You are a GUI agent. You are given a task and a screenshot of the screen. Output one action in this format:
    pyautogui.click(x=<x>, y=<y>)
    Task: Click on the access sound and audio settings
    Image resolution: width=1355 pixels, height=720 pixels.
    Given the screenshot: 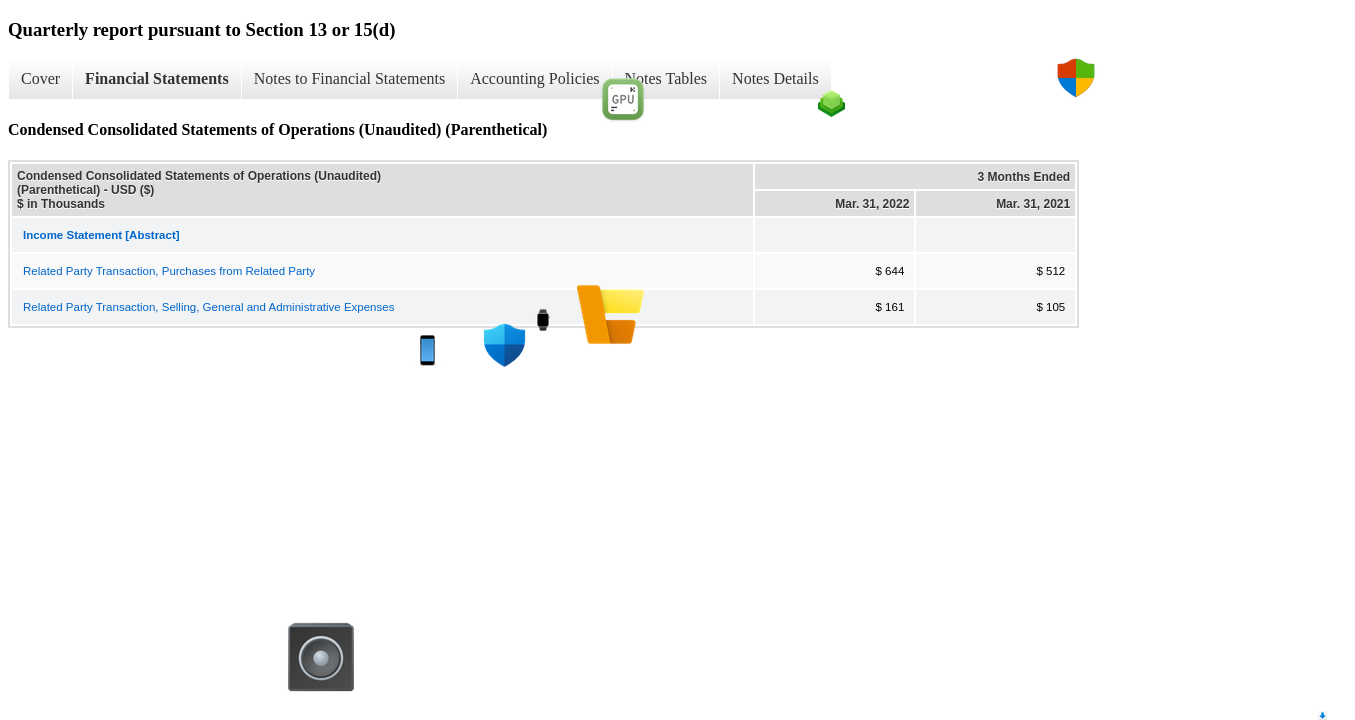 What is the action you would take?
    pyautogui.click(x=321, y=657)
    